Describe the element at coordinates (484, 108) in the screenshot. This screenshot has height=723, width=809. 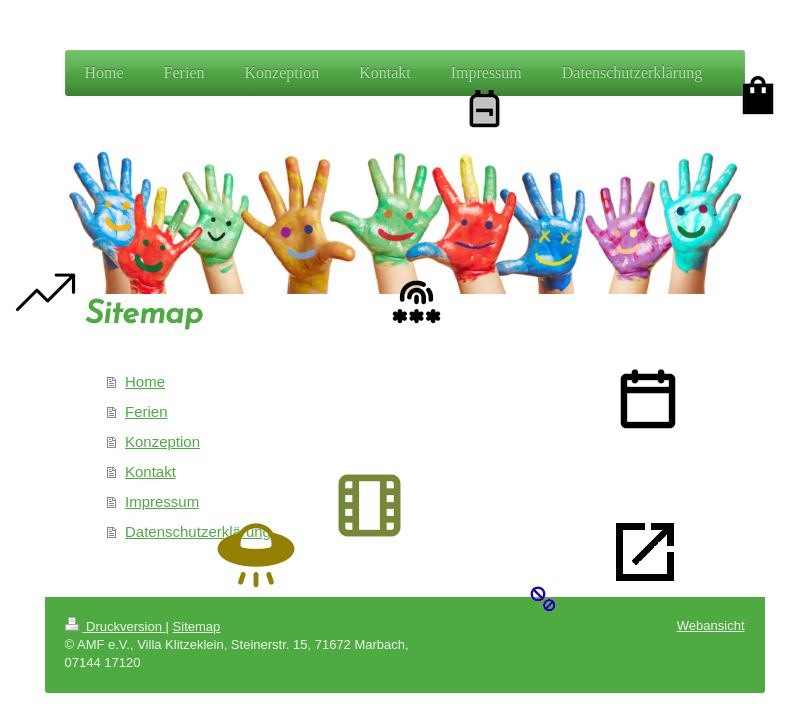
I see `access your backpack or inventory` at that location.